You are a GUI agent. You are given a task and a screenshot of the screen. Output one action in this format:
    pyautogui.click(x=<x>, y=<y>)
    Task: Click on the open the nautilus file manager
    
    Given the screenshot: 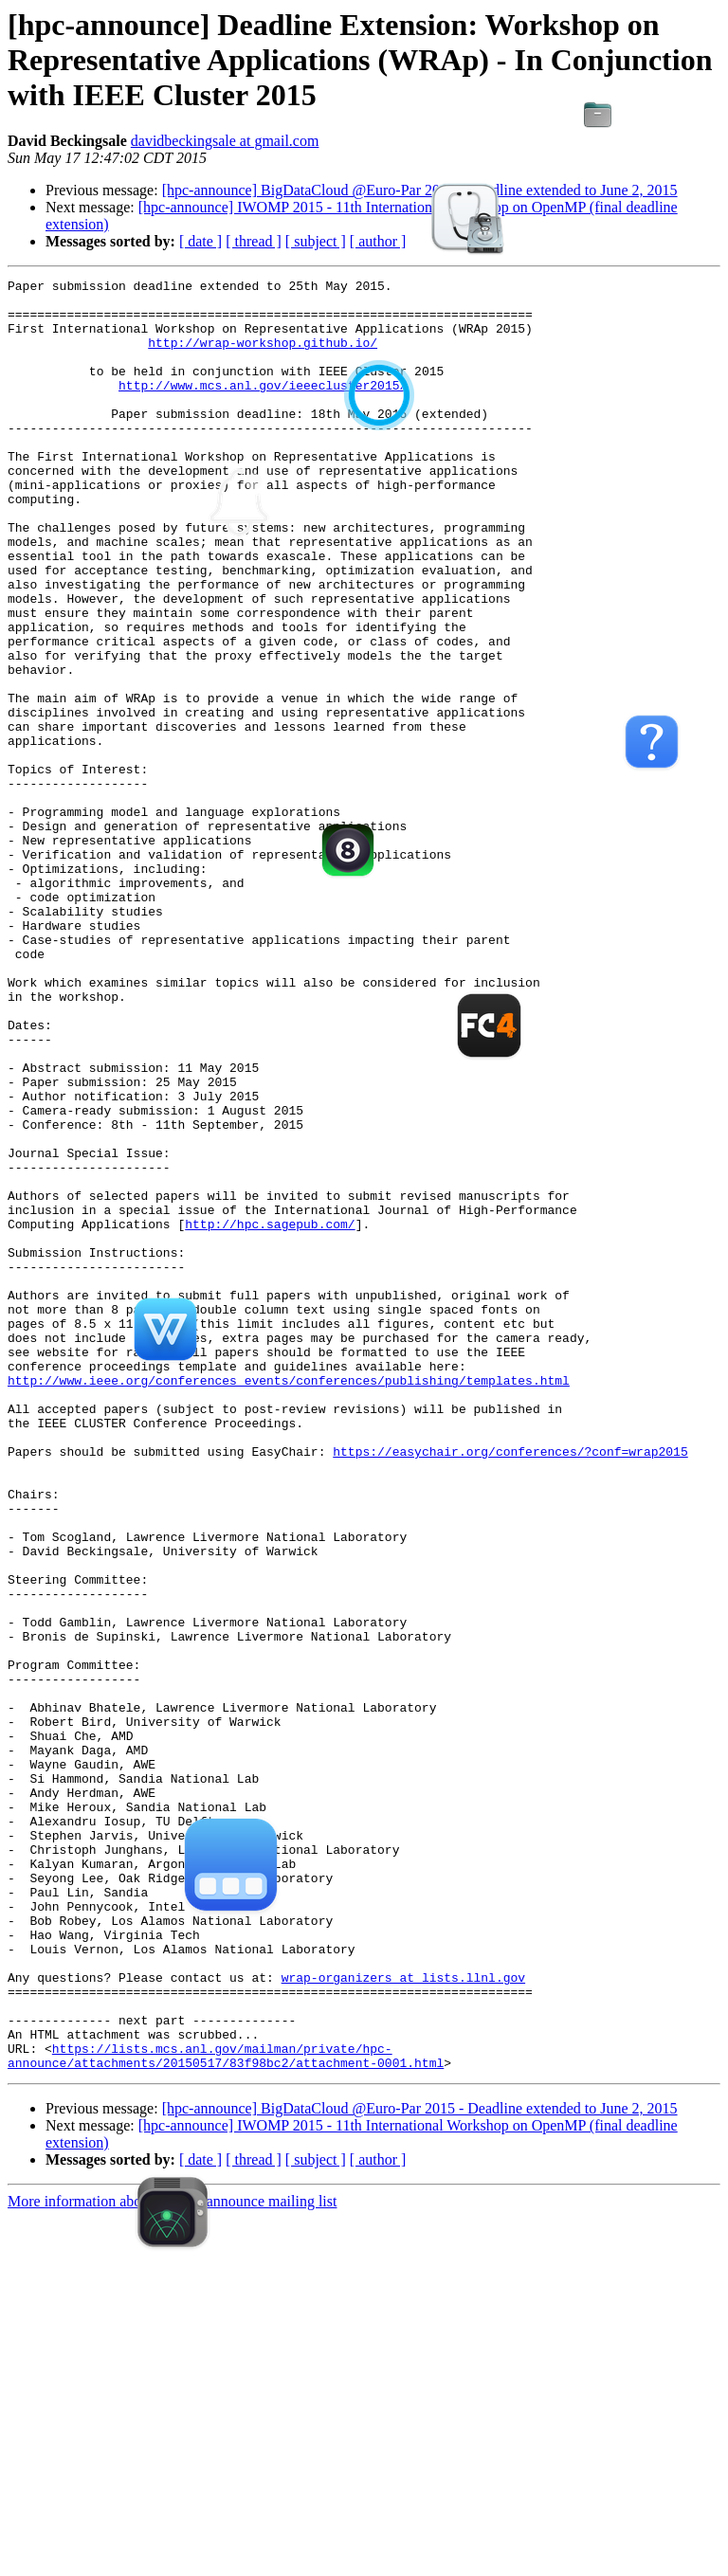 What is the action you would take?
    pyautogui.click(x=597, y=114)
    